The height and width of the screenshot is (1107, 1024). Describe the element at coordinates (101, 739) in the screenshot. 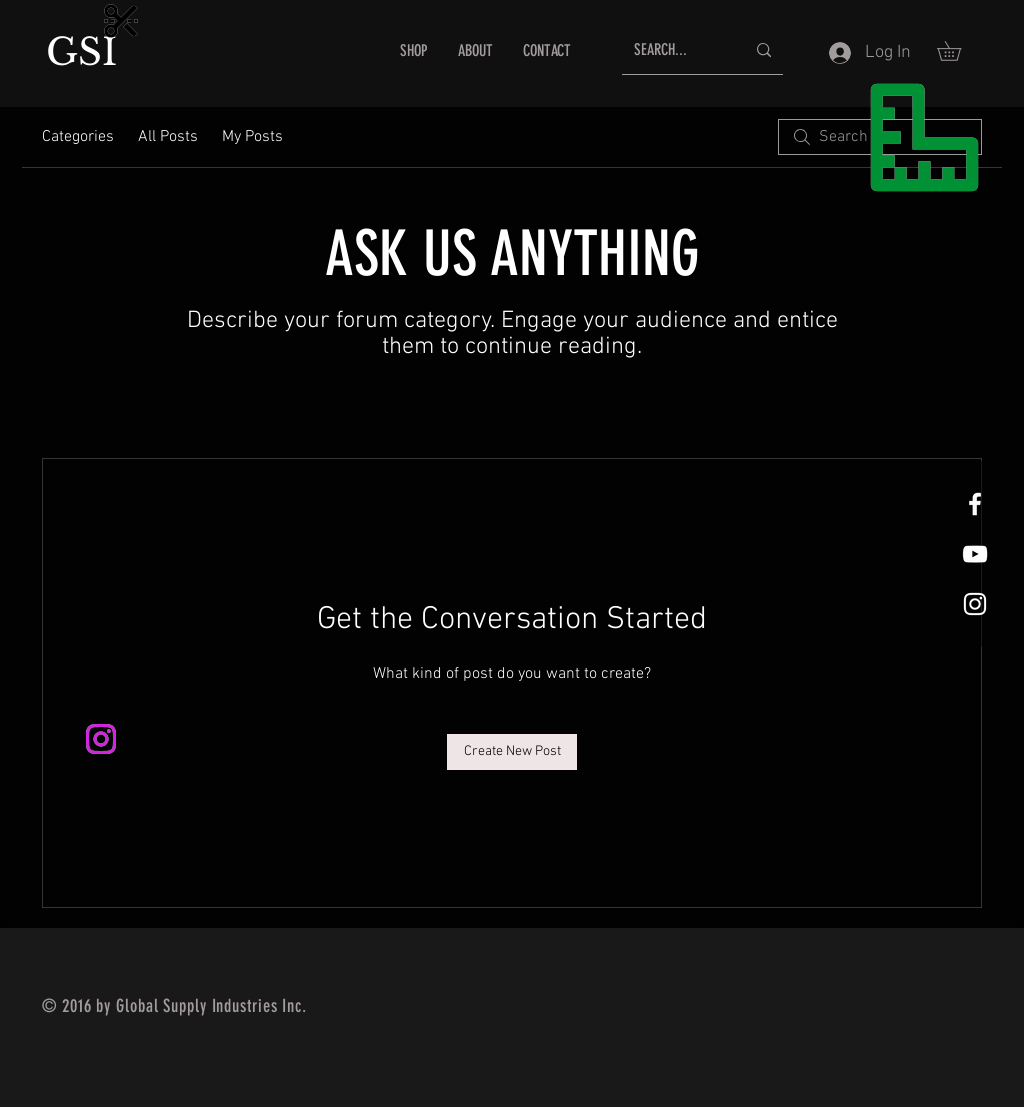

I see `open Instagram app` at that location.